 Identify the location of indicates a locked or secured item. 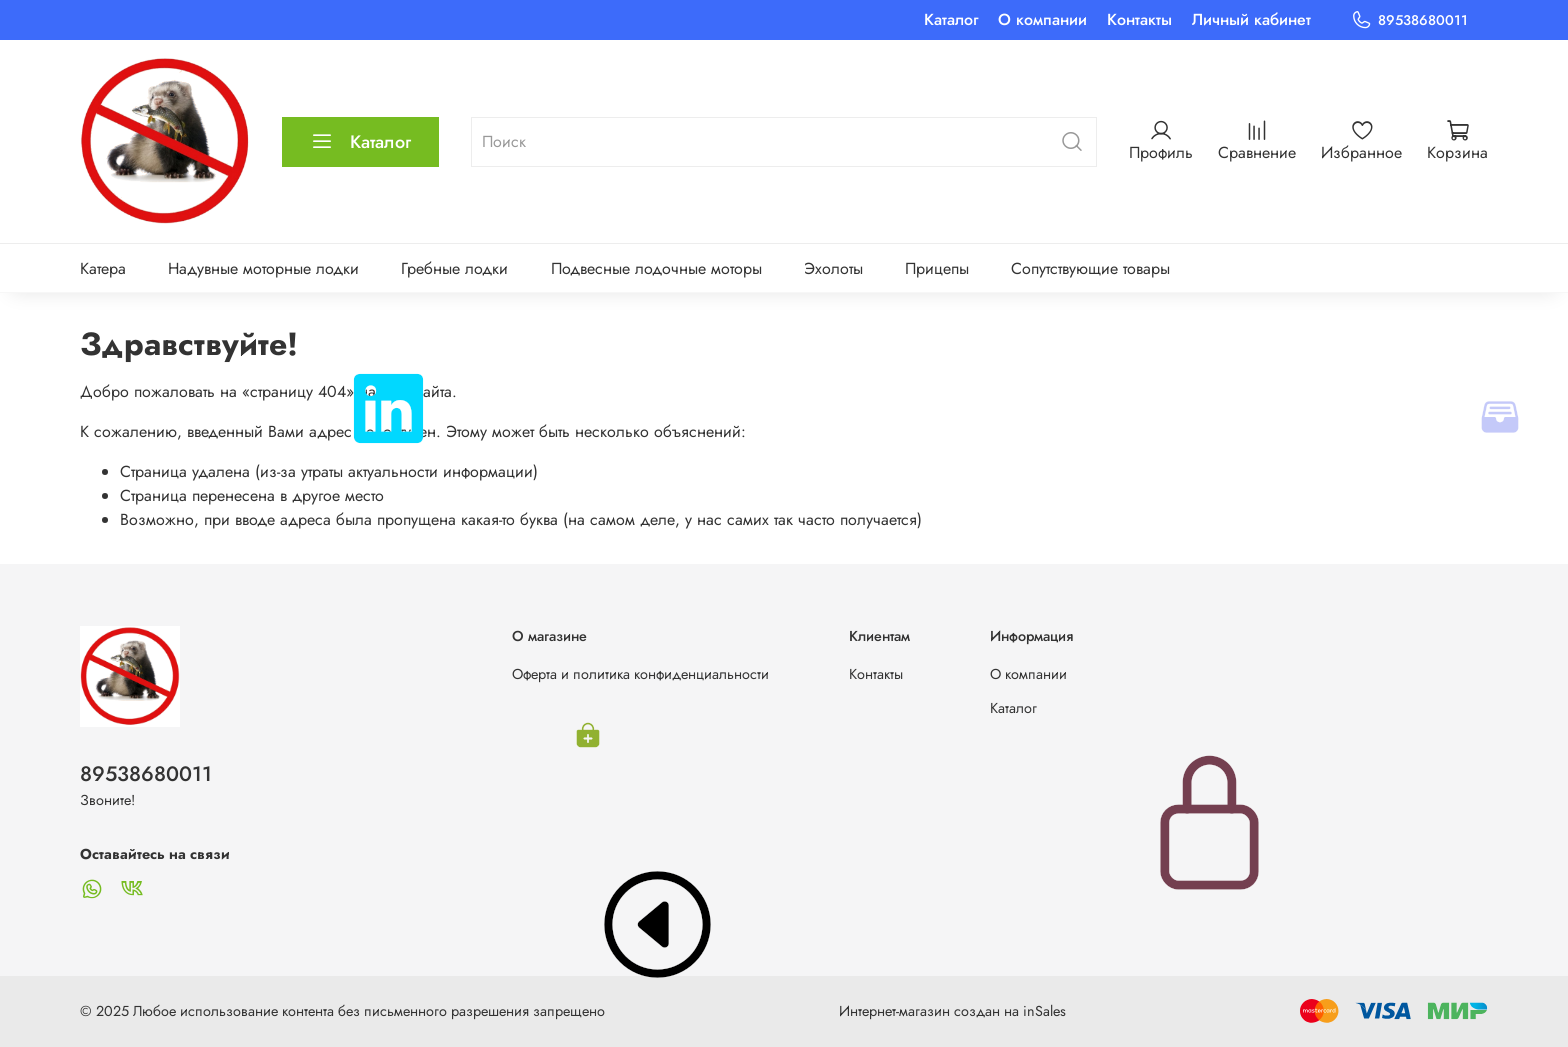
(1209, 822).